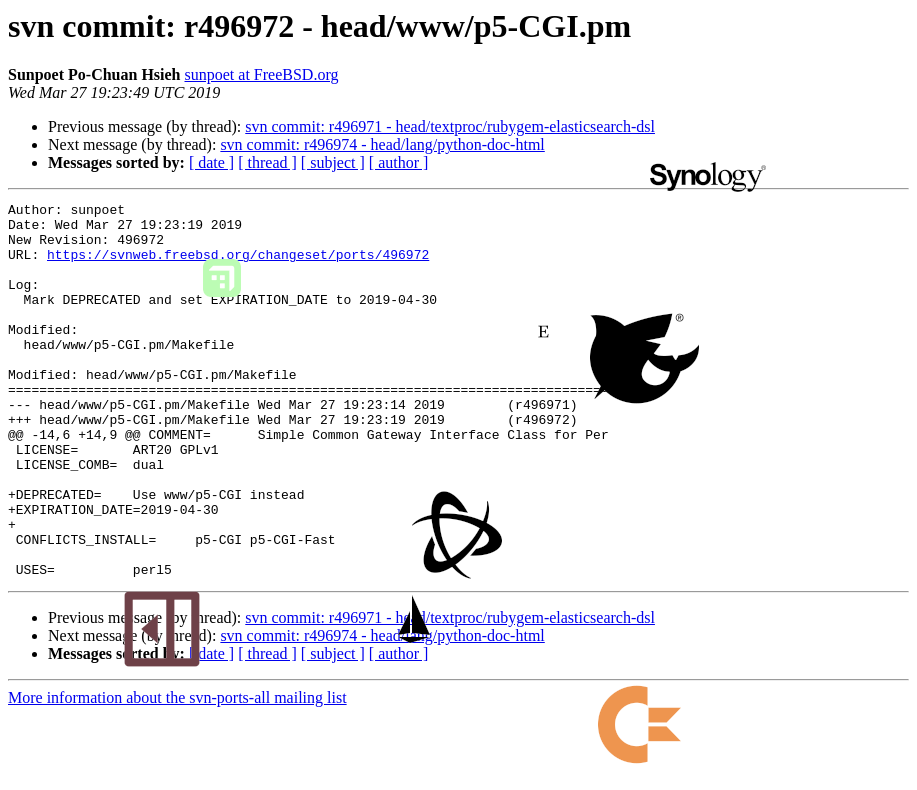 This screenshot has height=790, width=917. I want to click on Synology brand logo, so click(708, 177).